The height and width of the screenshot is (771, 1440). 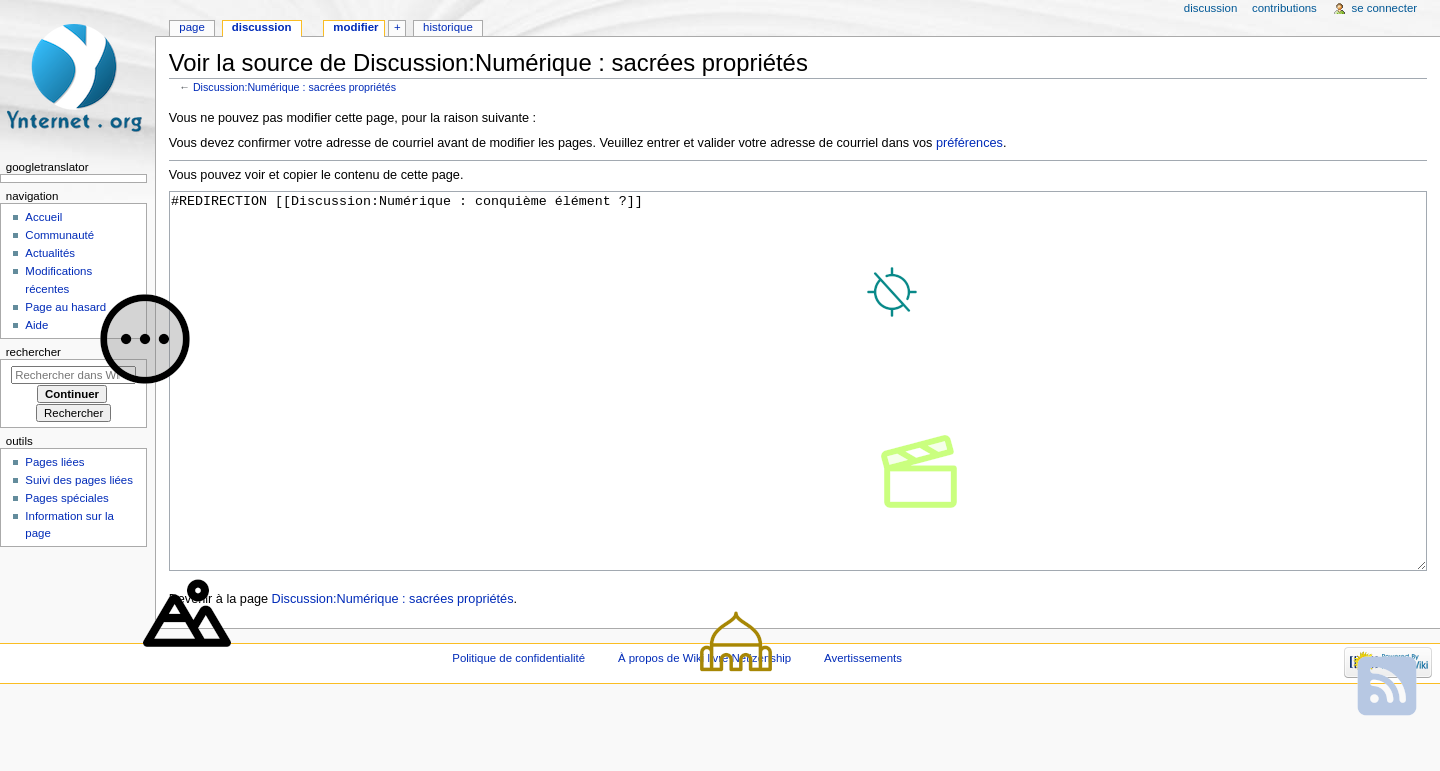 What do you see at coordinates (736, 645) in the screenshot?
I see `indicates a mosque or islamic place of worship nearby` at bounding box center [736, 645].